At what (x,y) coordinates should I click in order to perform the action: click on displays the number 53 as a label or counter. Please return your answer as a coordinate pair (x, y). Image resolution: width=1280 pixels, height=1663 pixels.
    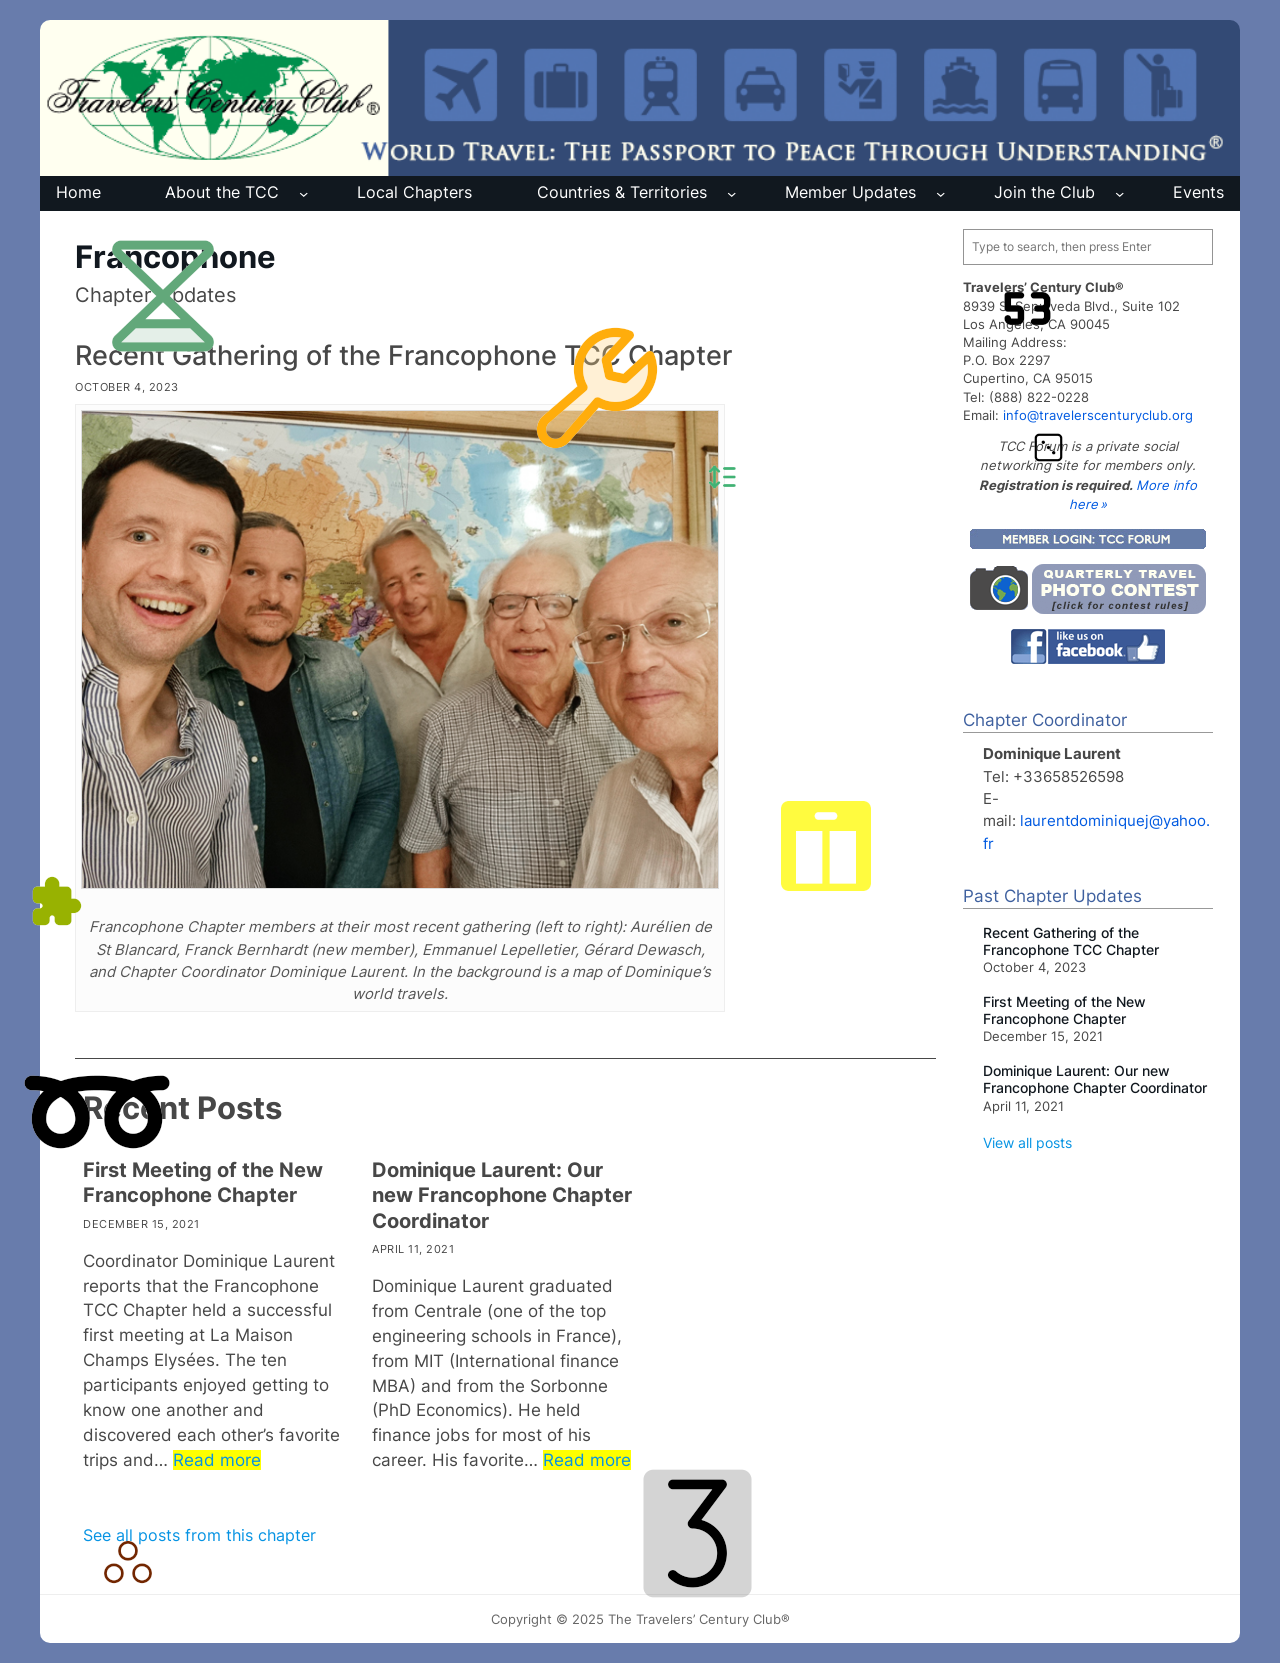
    Looking at the image, I should click on (1027, 308).